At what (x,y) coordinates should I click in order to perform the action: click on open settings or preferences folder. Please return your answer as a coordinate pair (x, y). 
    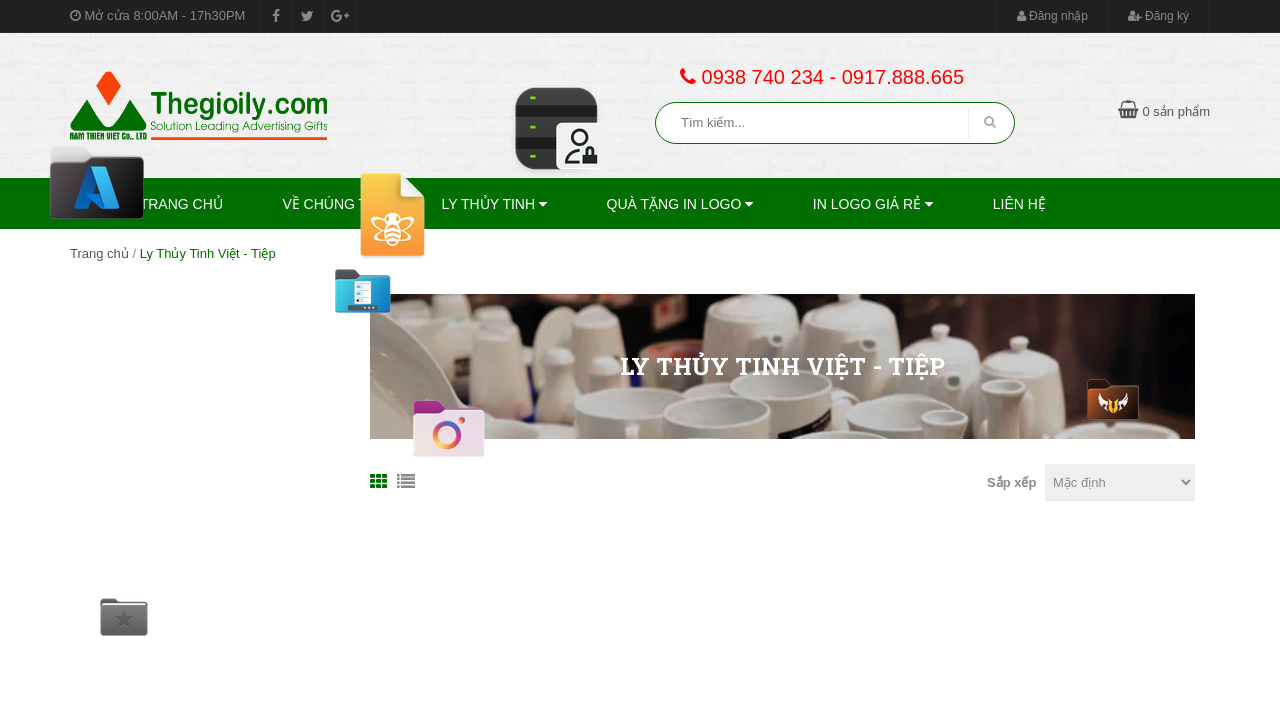
    Looking at the image, I should click on (362, 292).